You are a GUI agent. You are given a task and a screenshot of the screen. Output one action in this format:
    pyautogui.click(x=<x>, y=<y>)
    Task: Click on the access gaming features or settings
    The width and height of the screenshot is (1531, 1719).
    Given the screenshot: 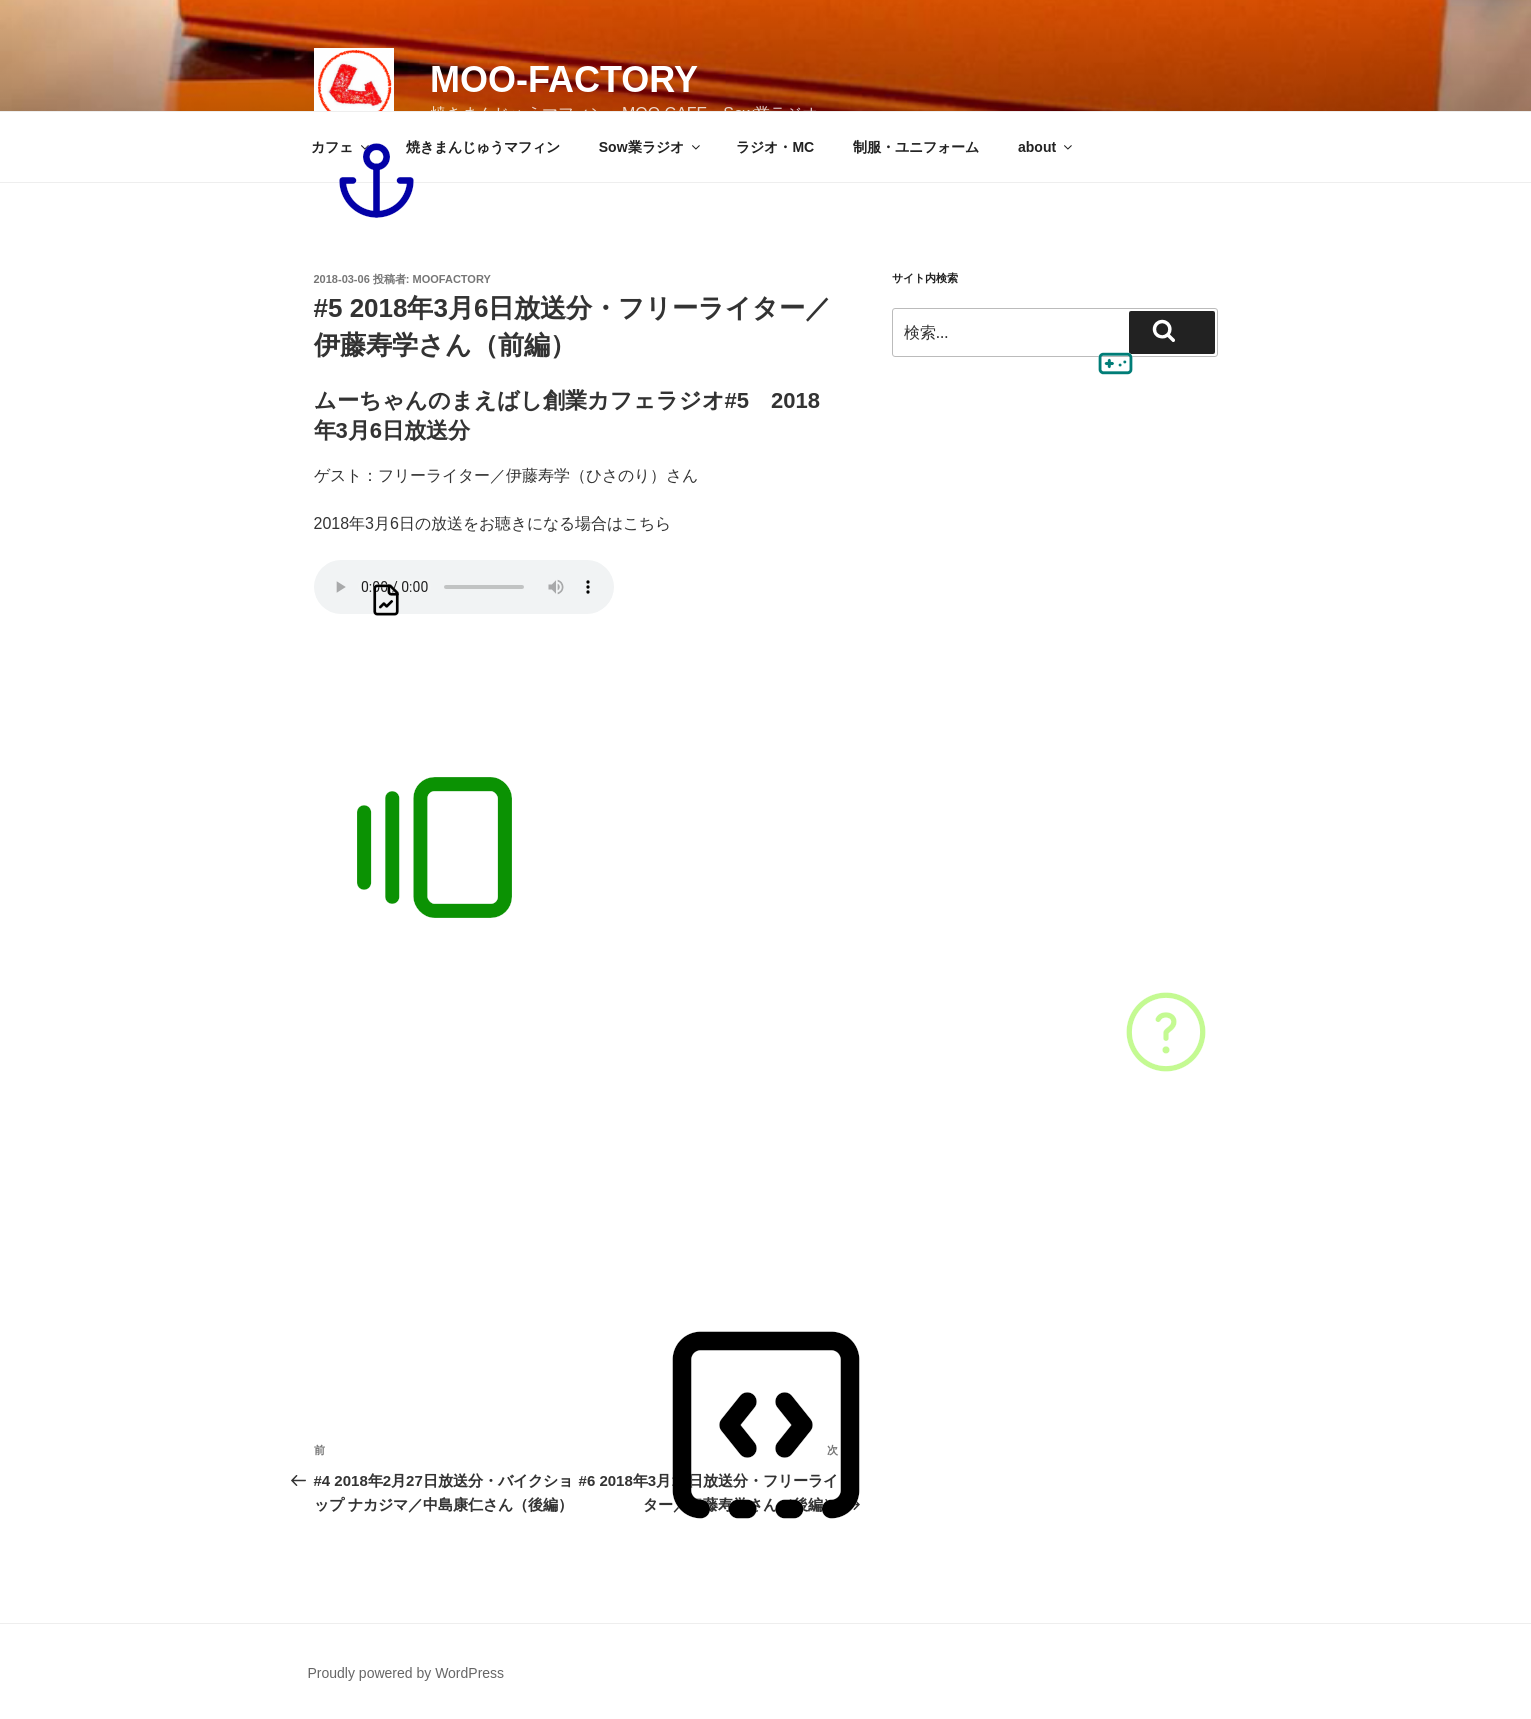 What is the action you would take?
    pyautogui.click(x=1115, y=363)
    